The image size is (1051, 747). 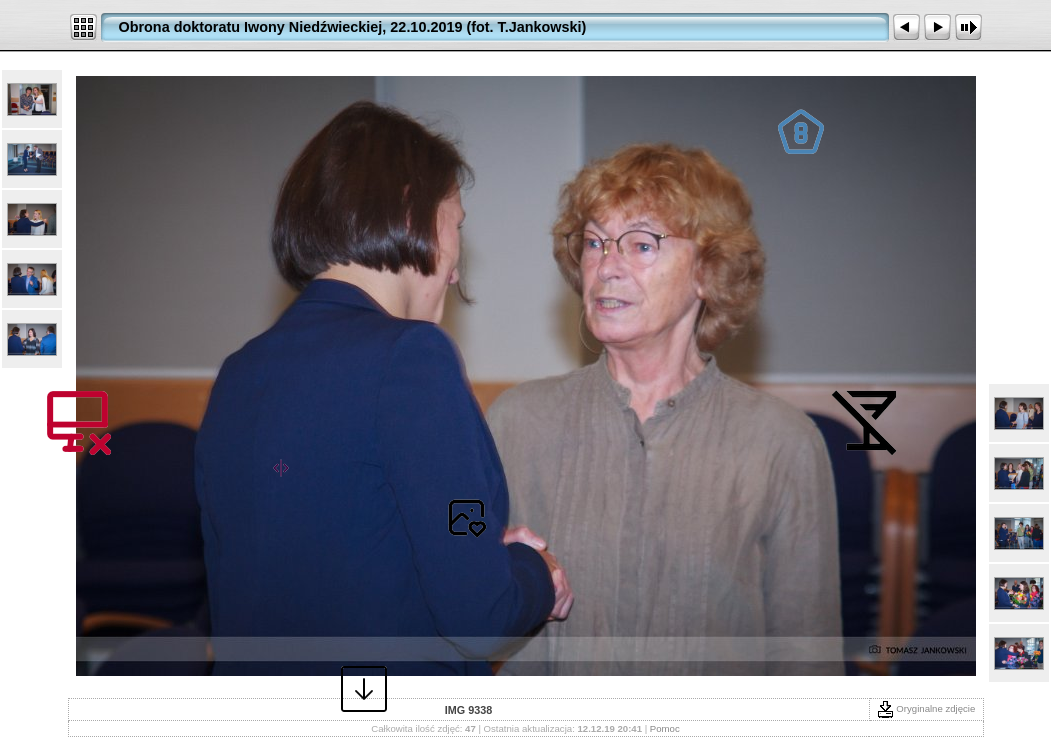 What do you see at coordinates (281, 468) in the screenshot?
I see `drag to resize adjacent panels horizontally` at bounding box center [281, 468].